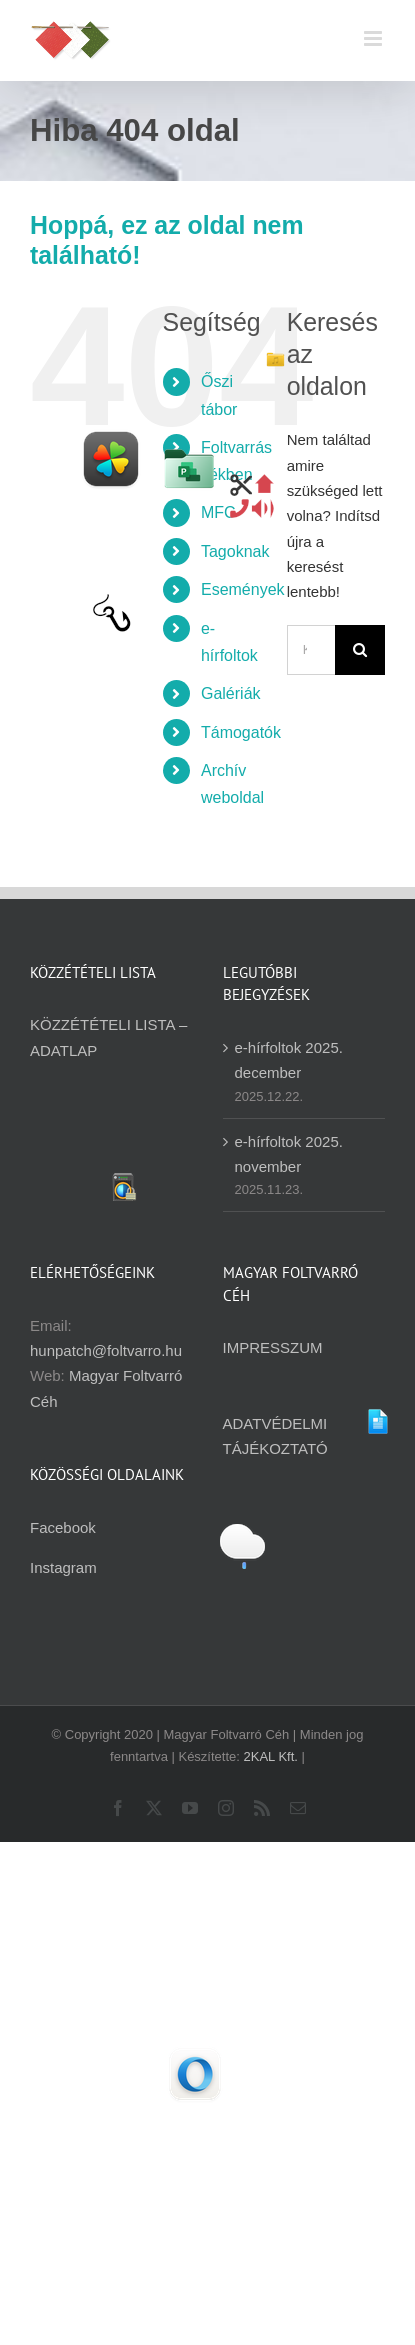 This screenshot has width=415, height=2345. What do you see at coordinates (275, 359) in the screenshot?
I see `open your music files folder` at bounding box center [275, 359].